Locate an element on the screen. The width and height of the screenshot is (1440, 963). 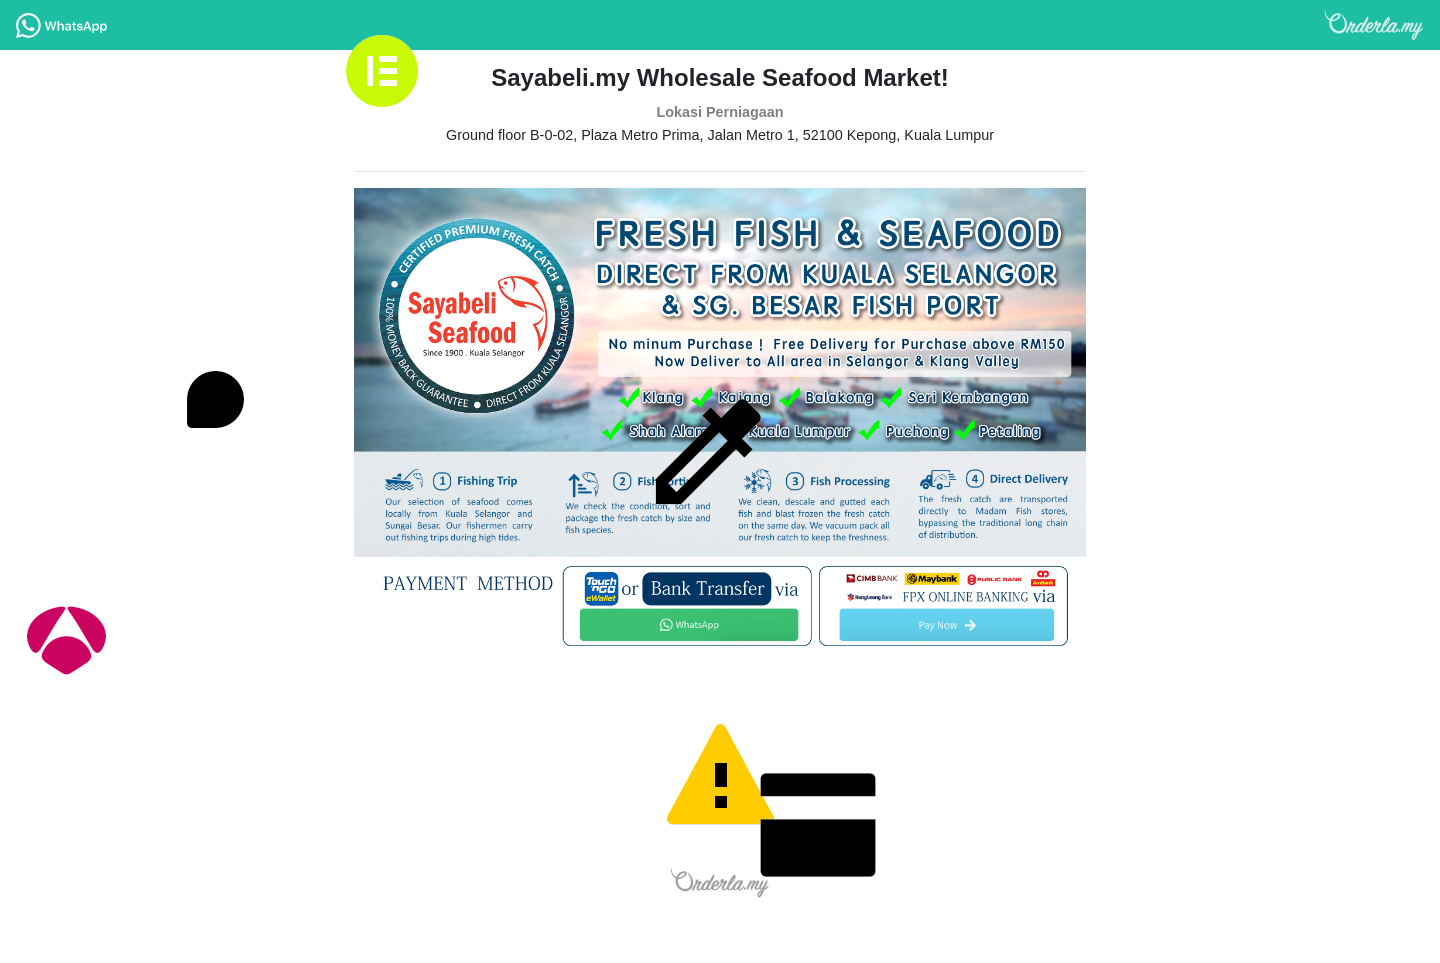
access payment methods is located at coordinates (818, 825).